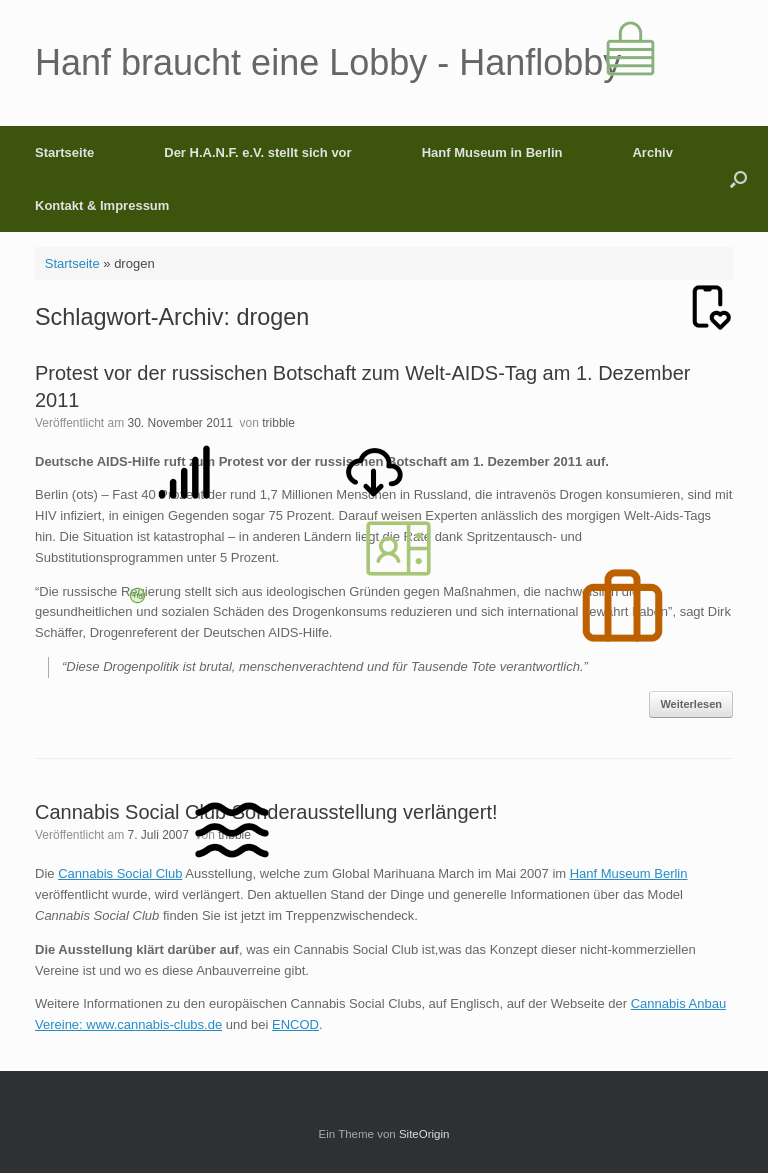  What do you see at coordinates (137, 595) in the screenshot?
I see `indicates trademarked content or branding` at bounding box center [137, 595].